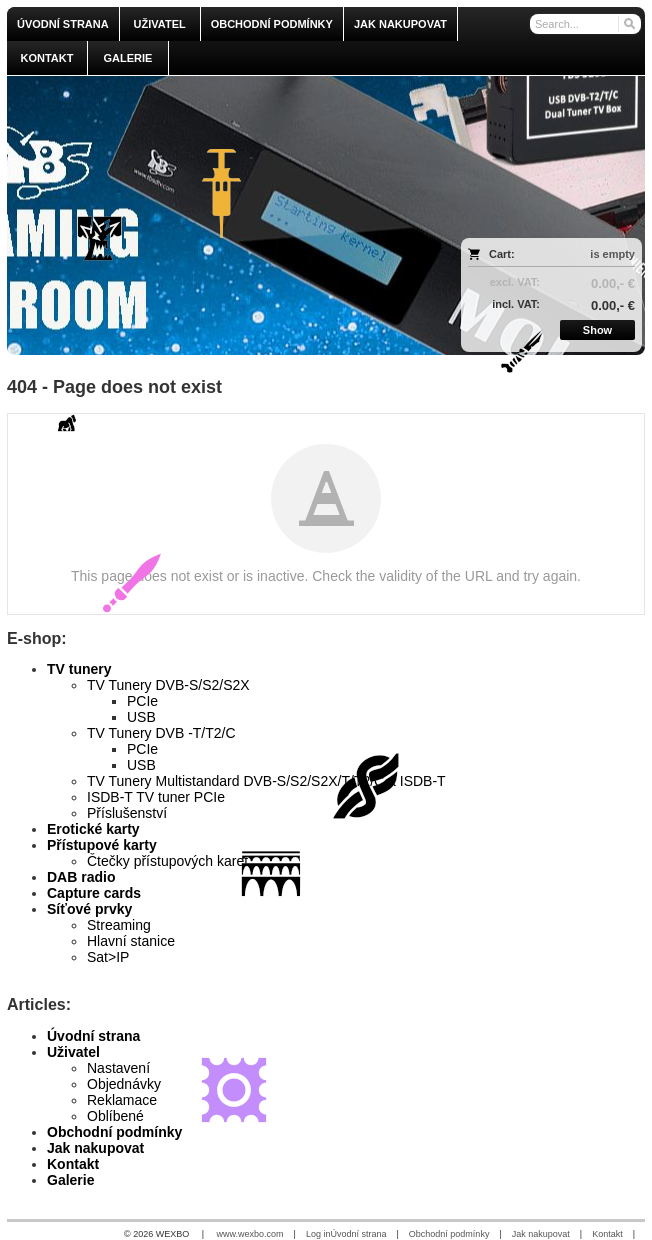 The width and height of the screenshot is (652, 1240). What do you see at coordinates (132, 583) in the screenshot?
I see `select sword or melee weapon in game` at bounding box center [132, 583].